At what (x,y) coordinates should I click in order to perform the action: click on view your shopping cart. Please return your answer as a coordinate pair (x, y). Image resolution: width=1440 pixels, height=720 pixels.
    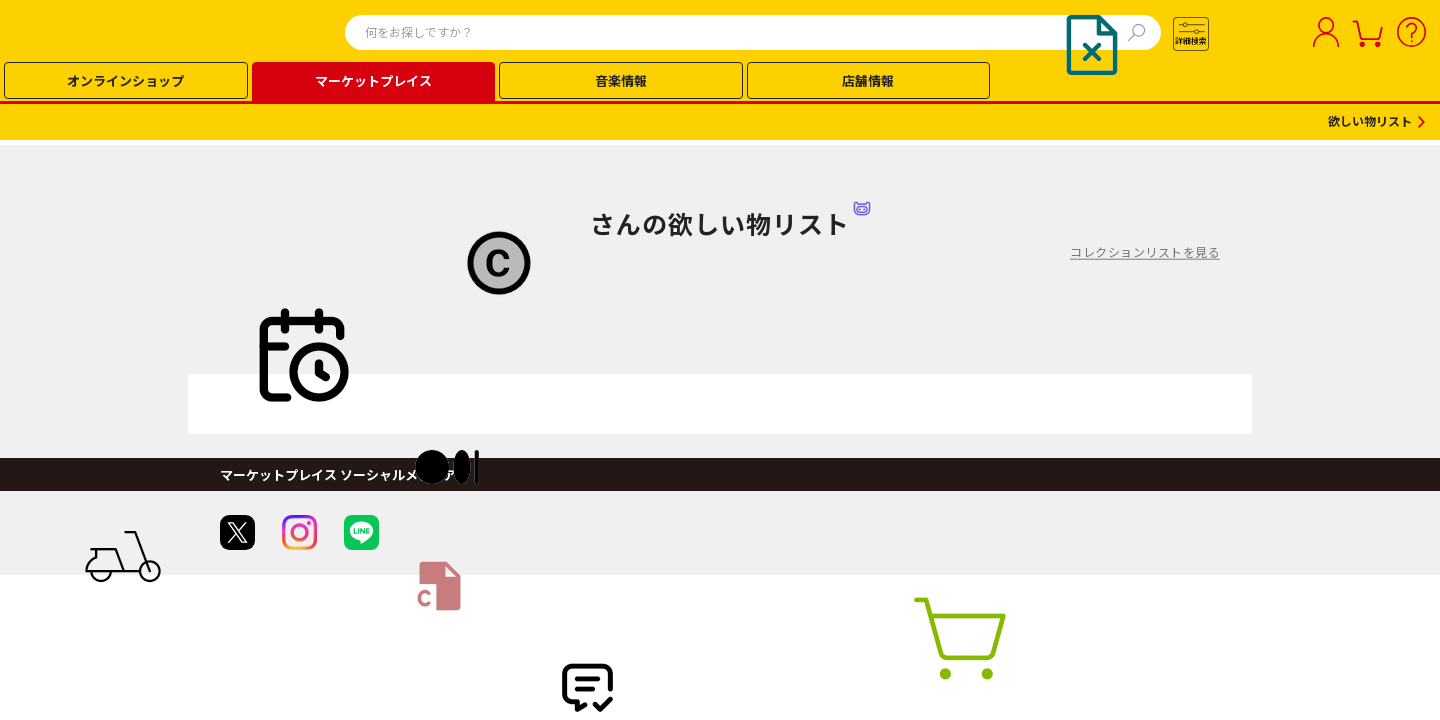
    Looking at the image, I should click on (961, 638).